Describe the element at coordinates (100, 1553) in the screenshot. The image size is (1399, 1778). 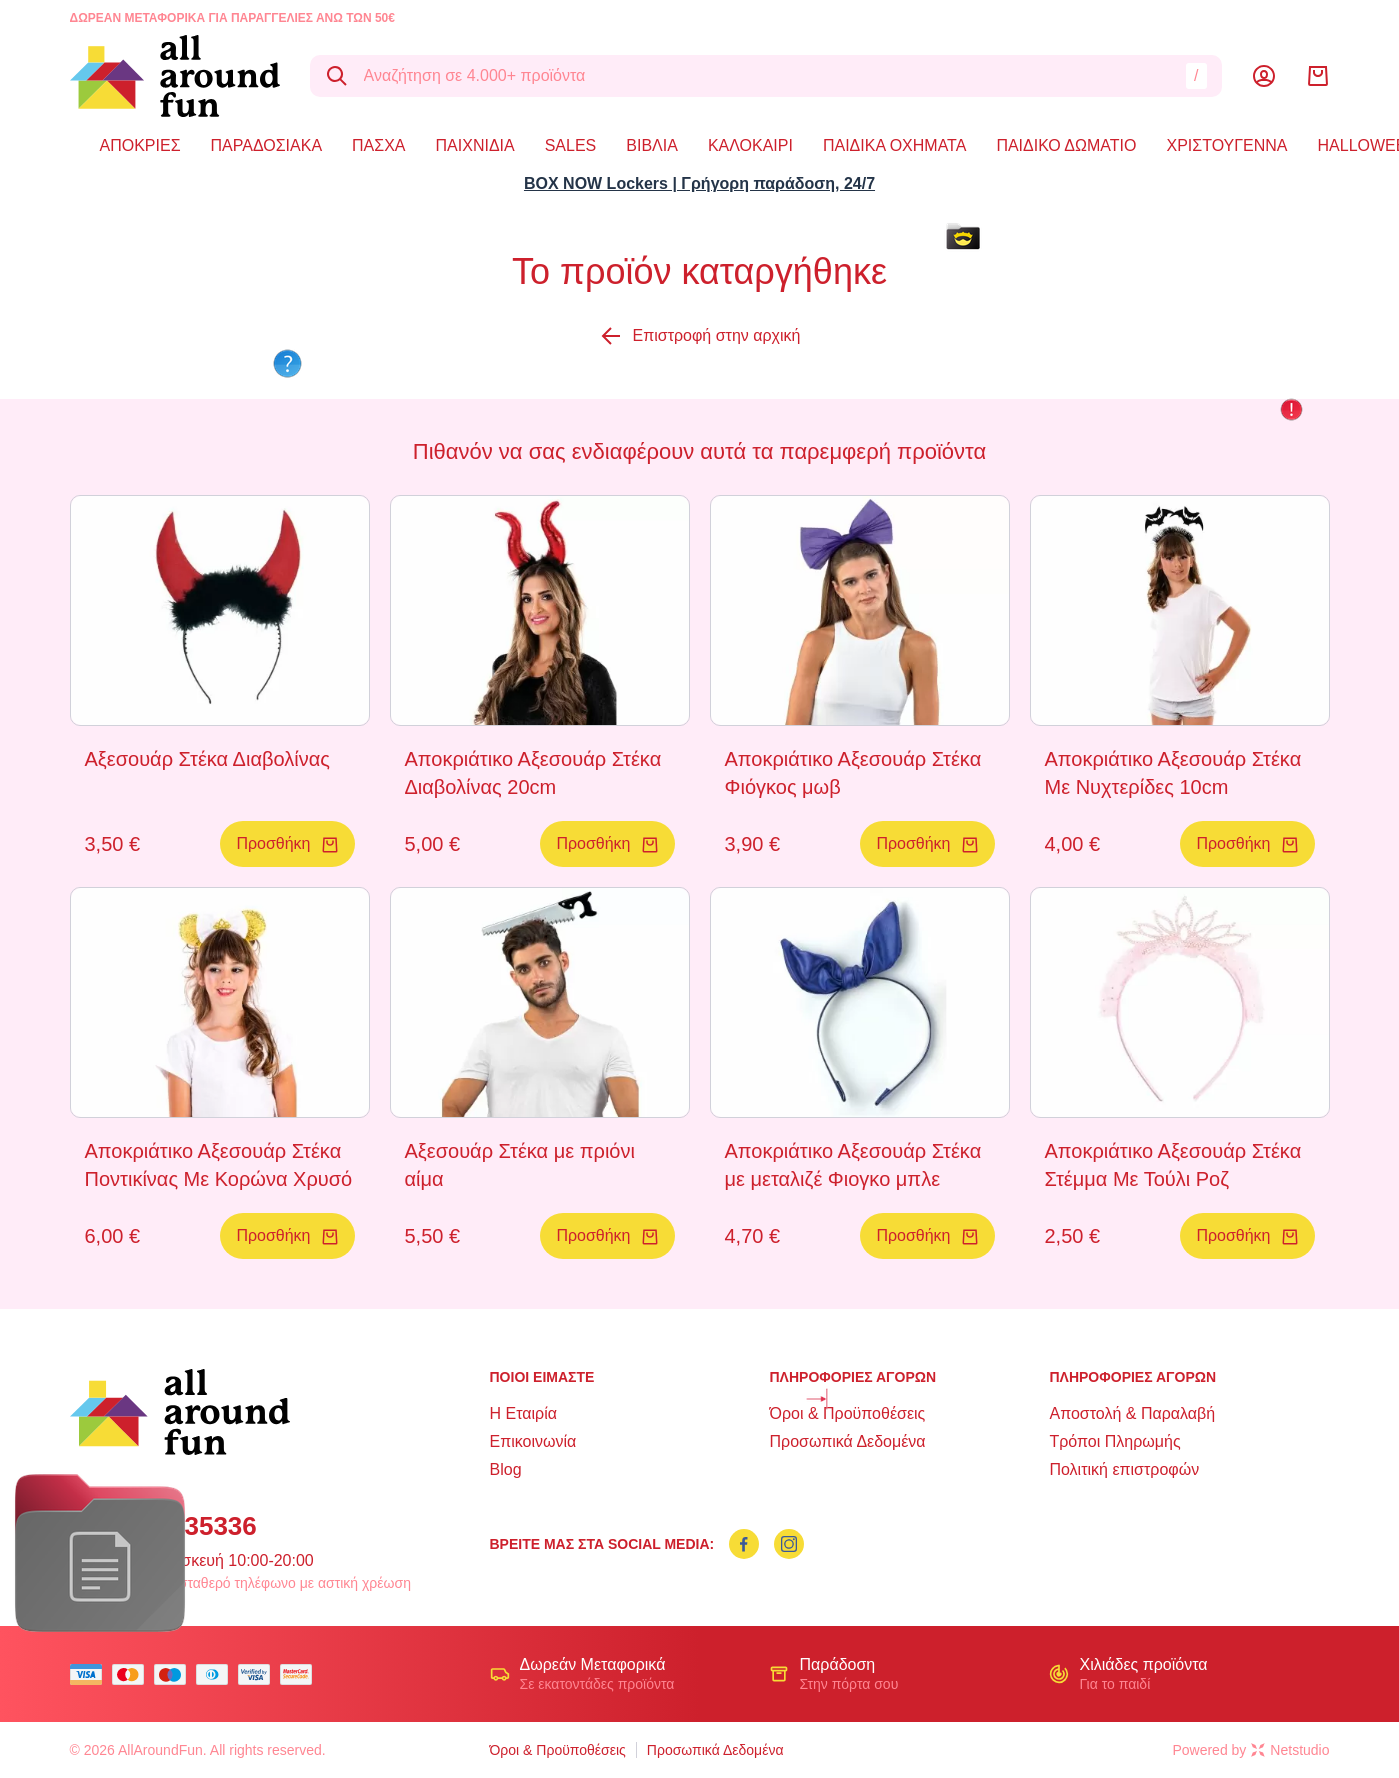
I see `open your documents folder` at that location.